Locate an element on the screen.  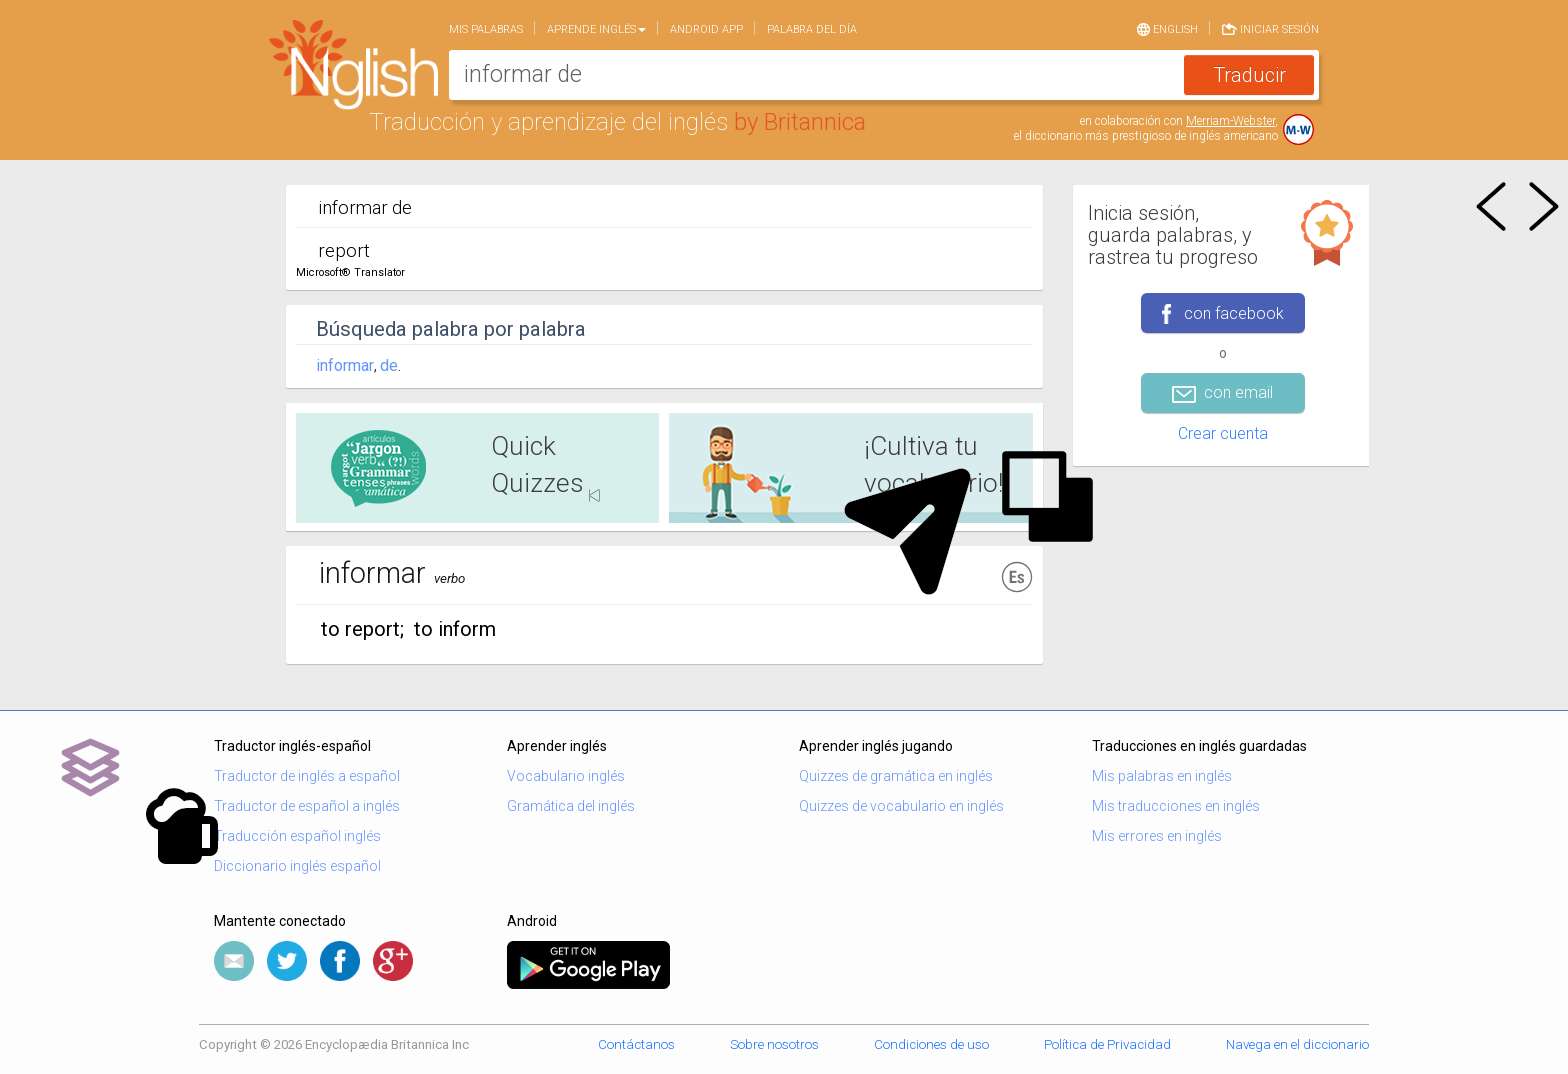
view or edit source code is located at coordinates (1517, 206).